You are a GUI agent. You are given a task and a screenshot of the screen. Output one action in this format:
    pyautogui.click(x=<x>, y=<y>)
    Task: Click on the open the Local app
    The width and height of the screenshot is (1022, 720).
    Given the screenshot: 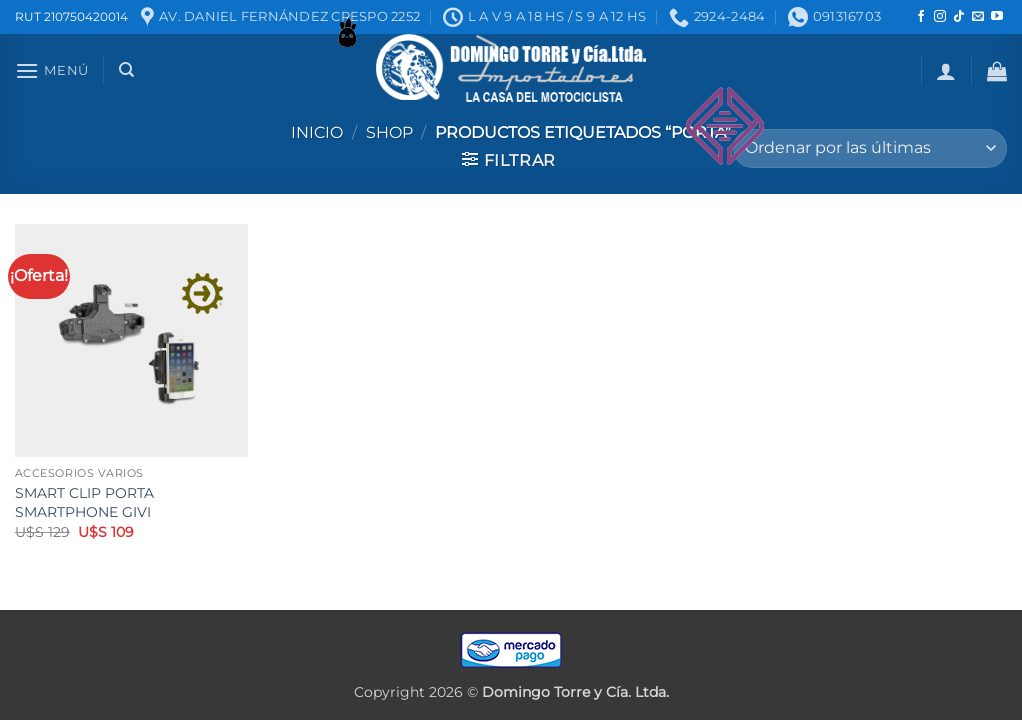 What is the action you would take?
    pyautogui.click(x=725, y=126)
    